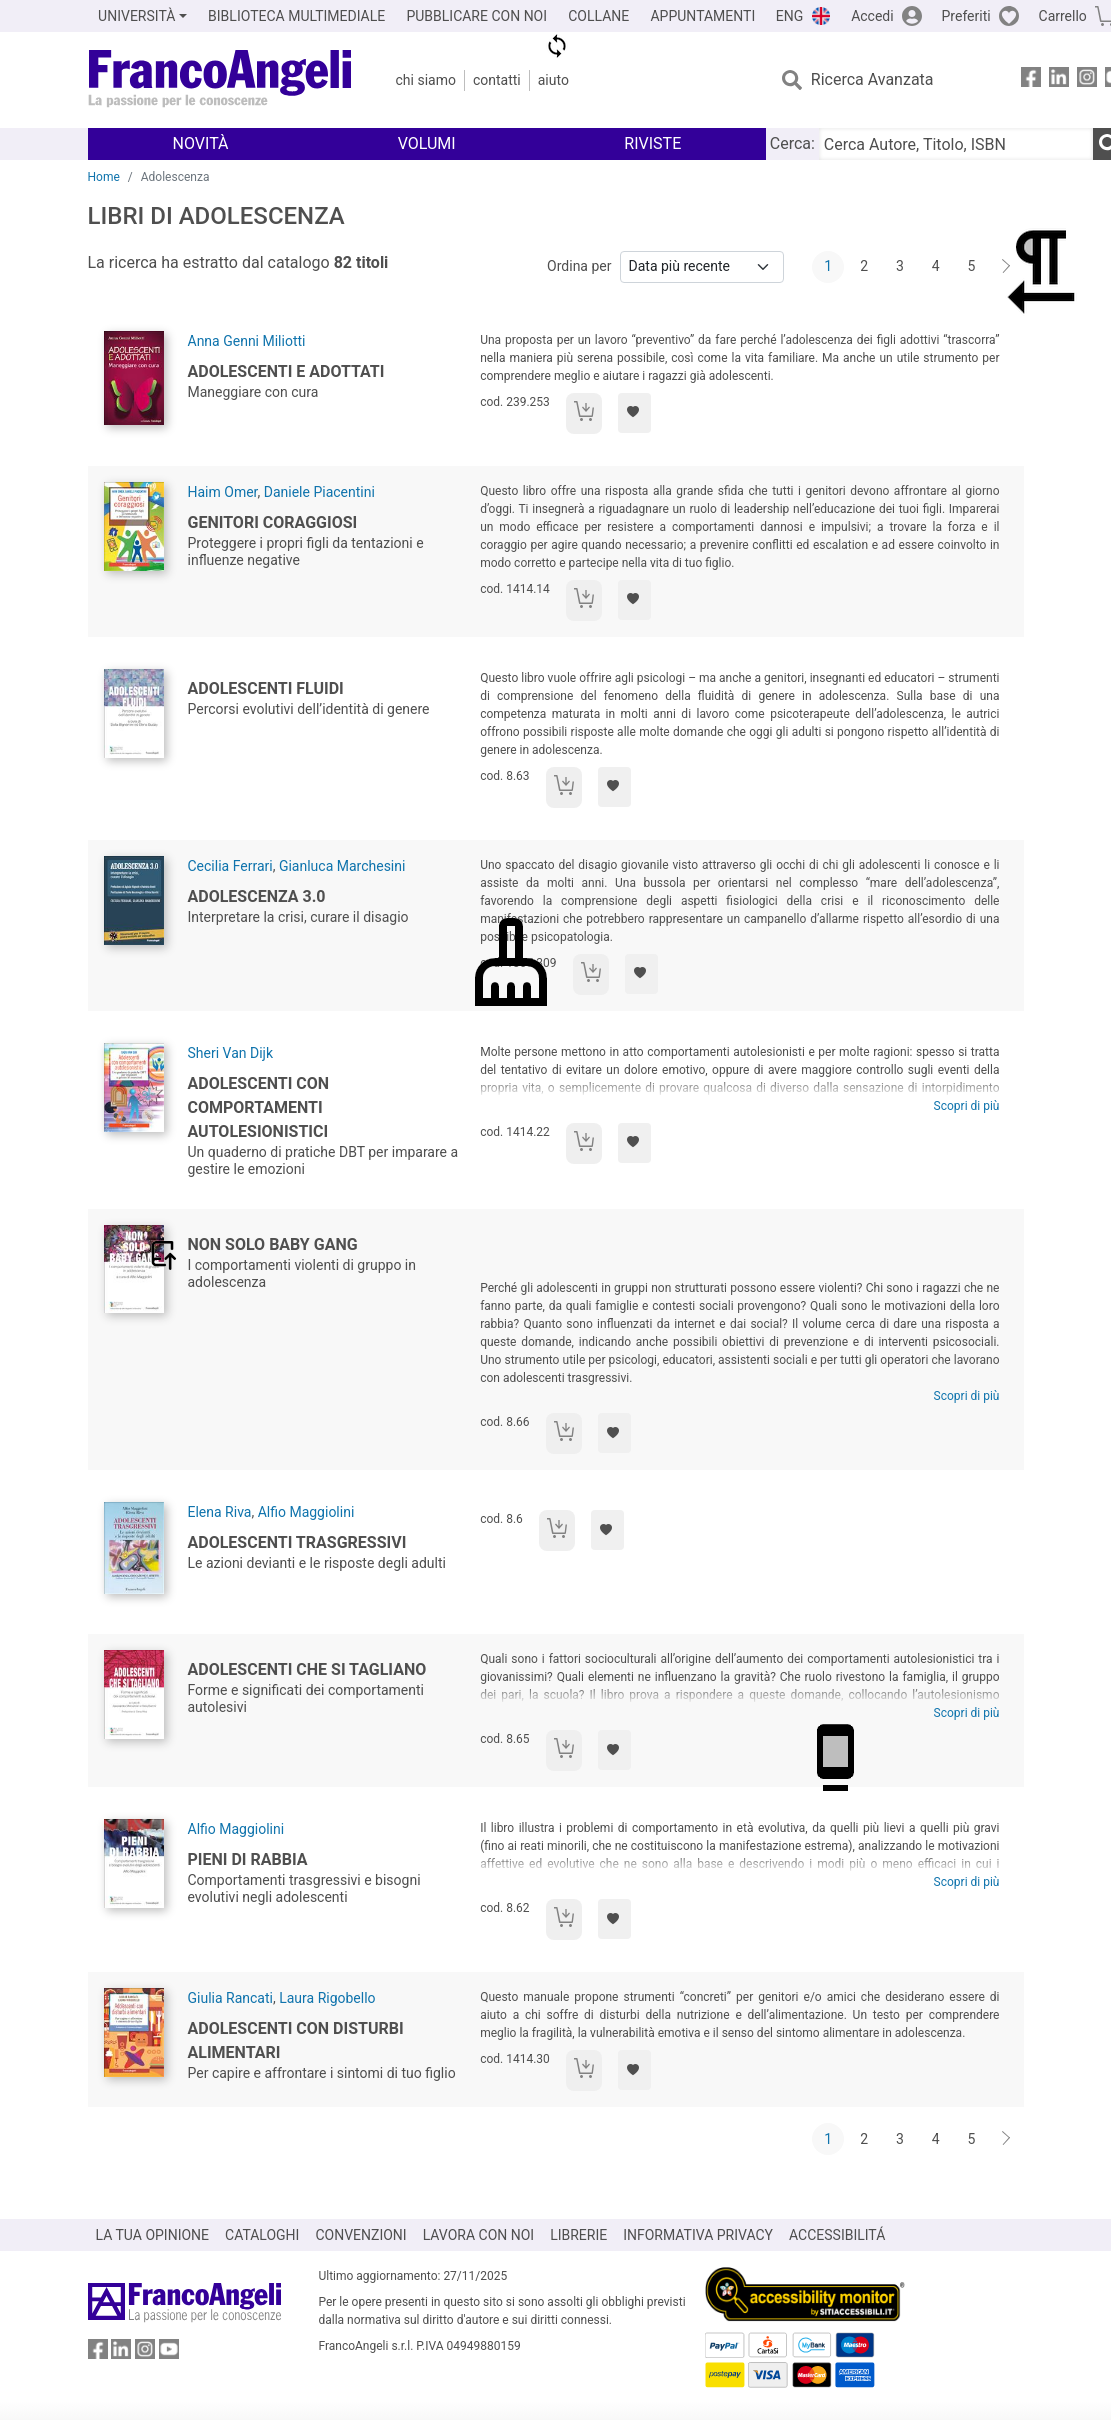  Describe the element at coordinates (557, 46) in the screenshot. I see `sync data with server or cloud` at that location.